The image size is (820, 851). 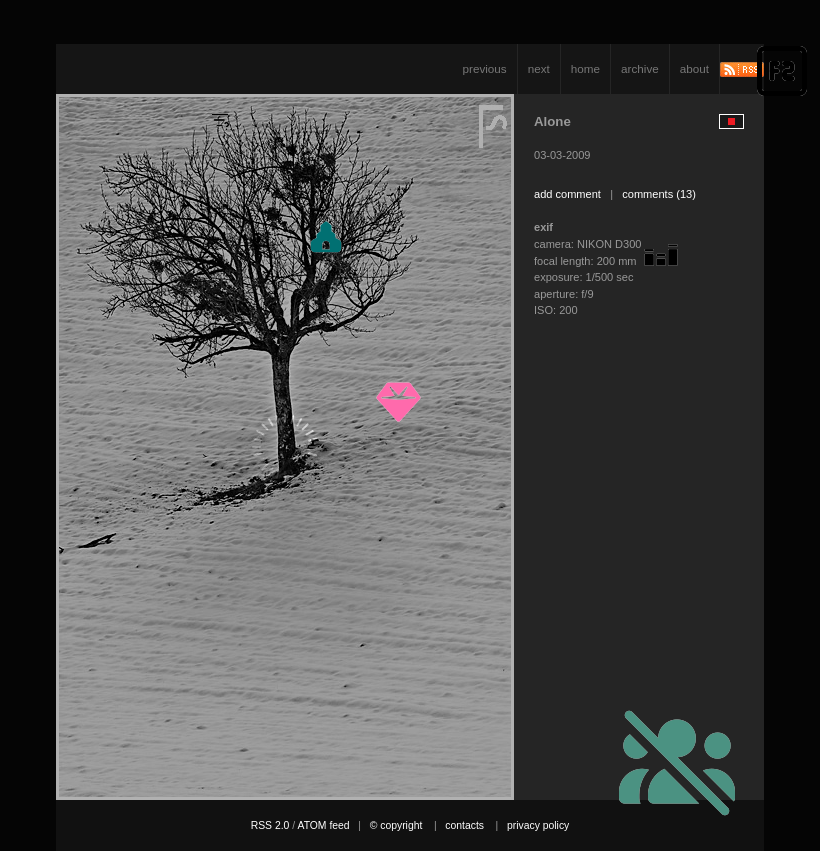 I want to click on indicates premium or valuable content, so click(x=398, y=402).